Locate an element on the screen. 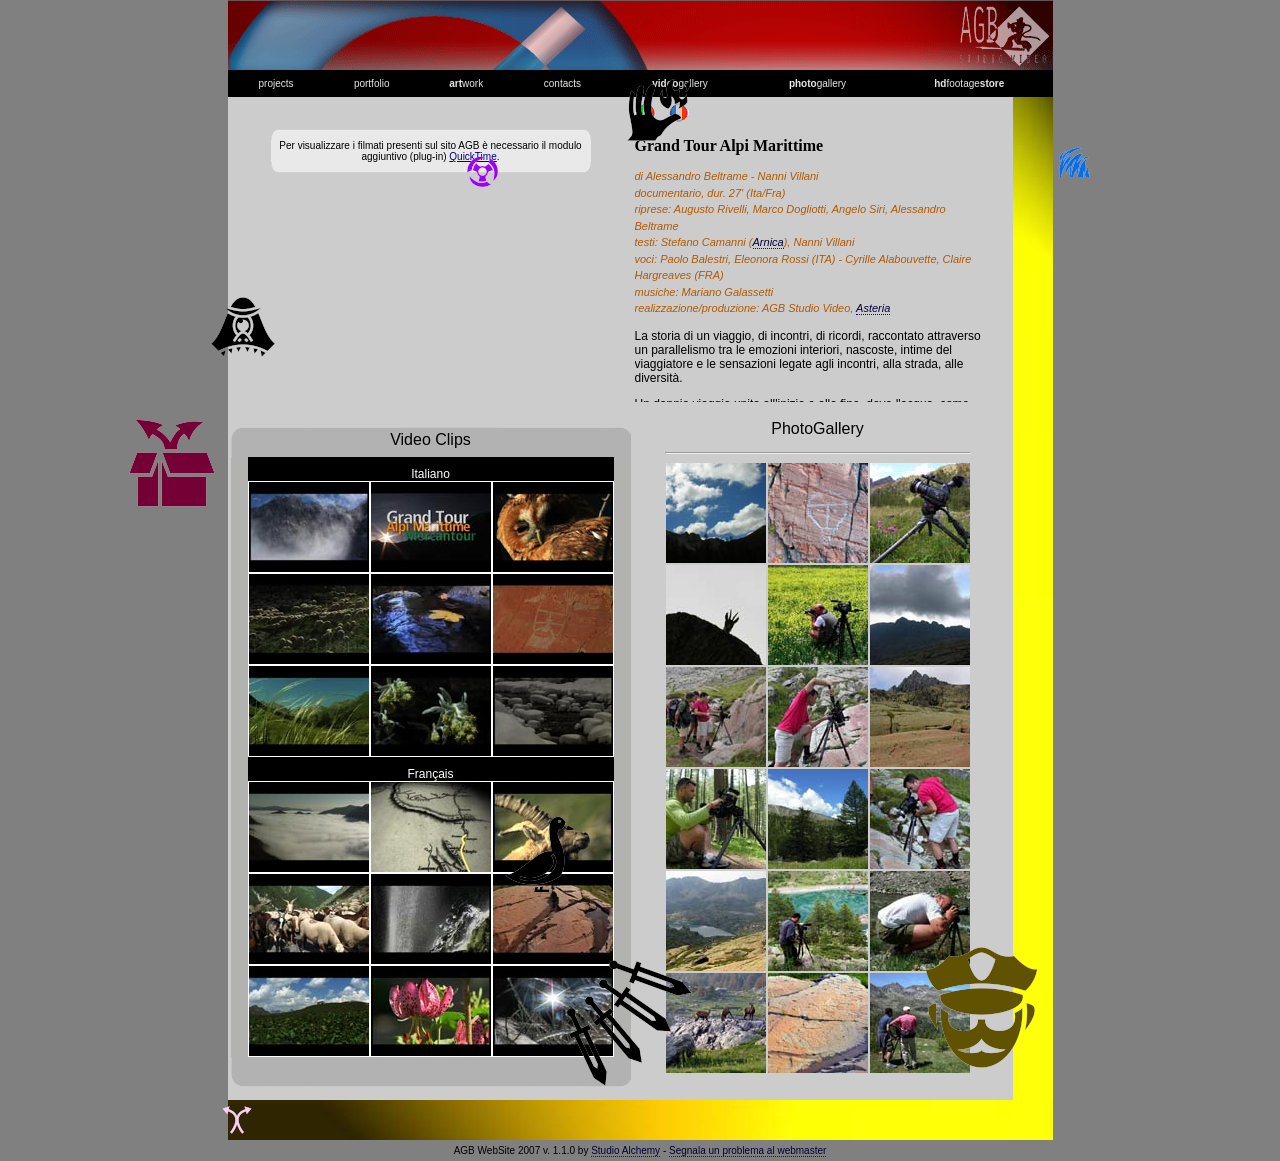 Image resolution: width=1280 pixels, height=1161 pixels. cast a fire spell or ability is located at coordinates (659, 108).